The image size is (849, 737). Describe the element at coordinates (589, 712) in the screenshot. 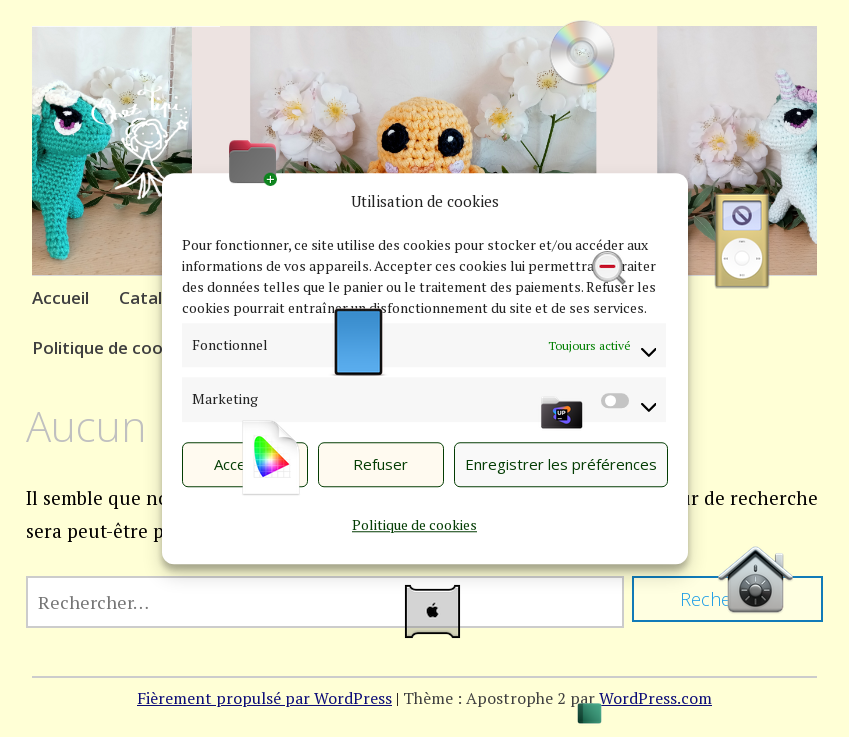

I see `access the desktop folder` at that location.